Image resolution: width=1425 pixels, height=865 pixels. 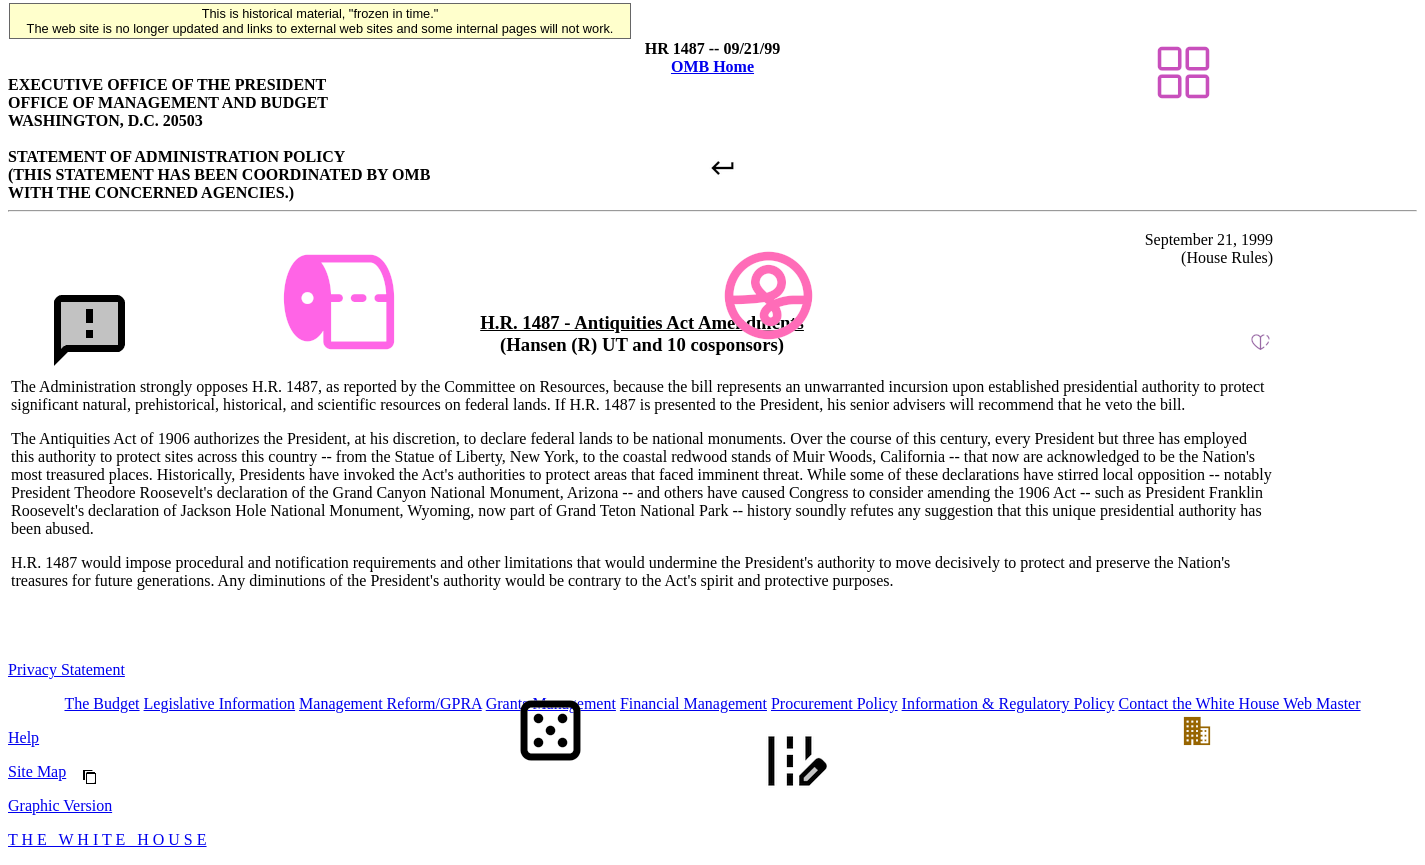 I want to click on submit feedback or report an issue, so click(x=89, y=330).